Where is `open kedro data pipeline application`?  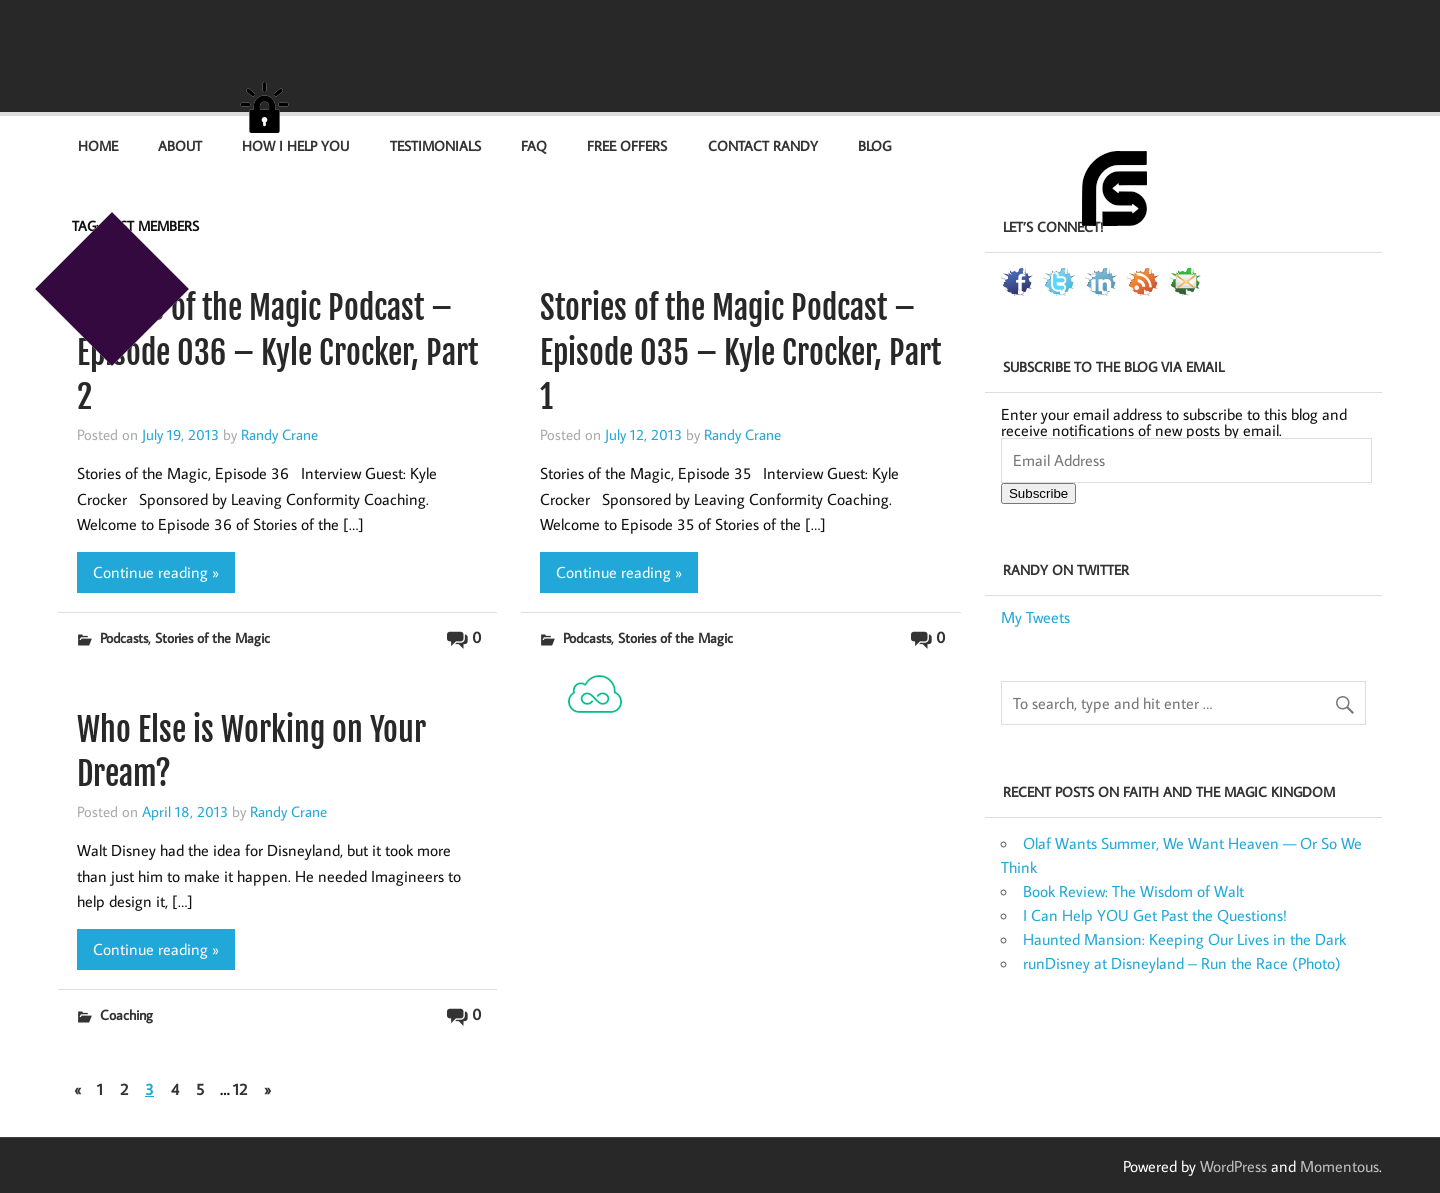 open kedro data pipeline application is located at coordinates (112, 289).